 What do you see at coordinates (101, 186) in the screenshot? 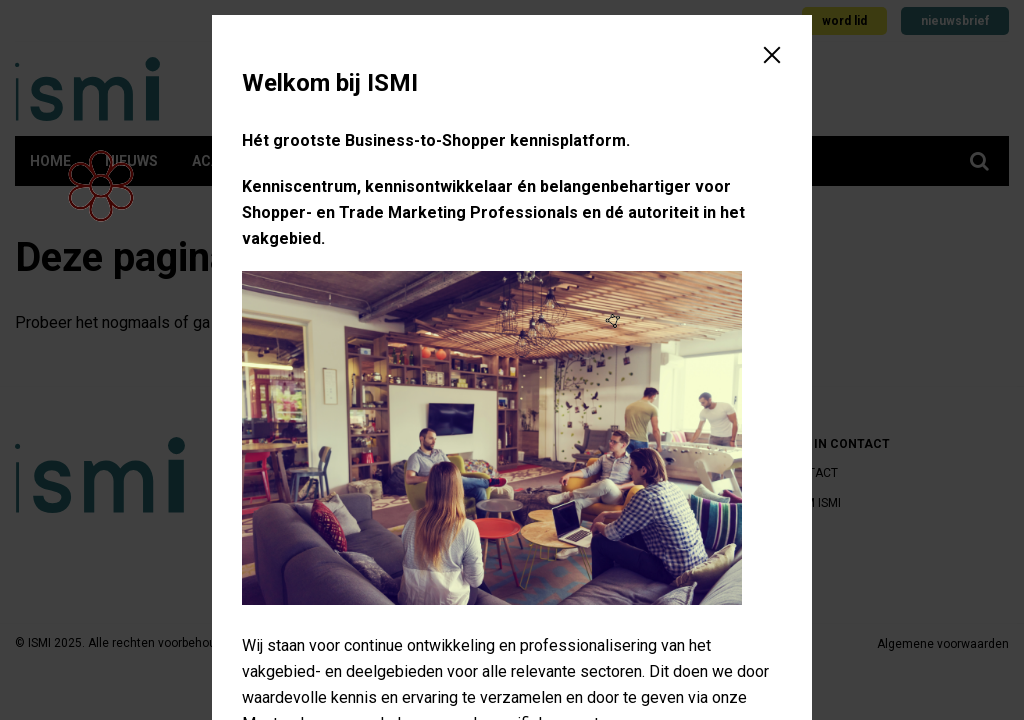
I see `access garden or plant care features` at bounding box center [101, 186].